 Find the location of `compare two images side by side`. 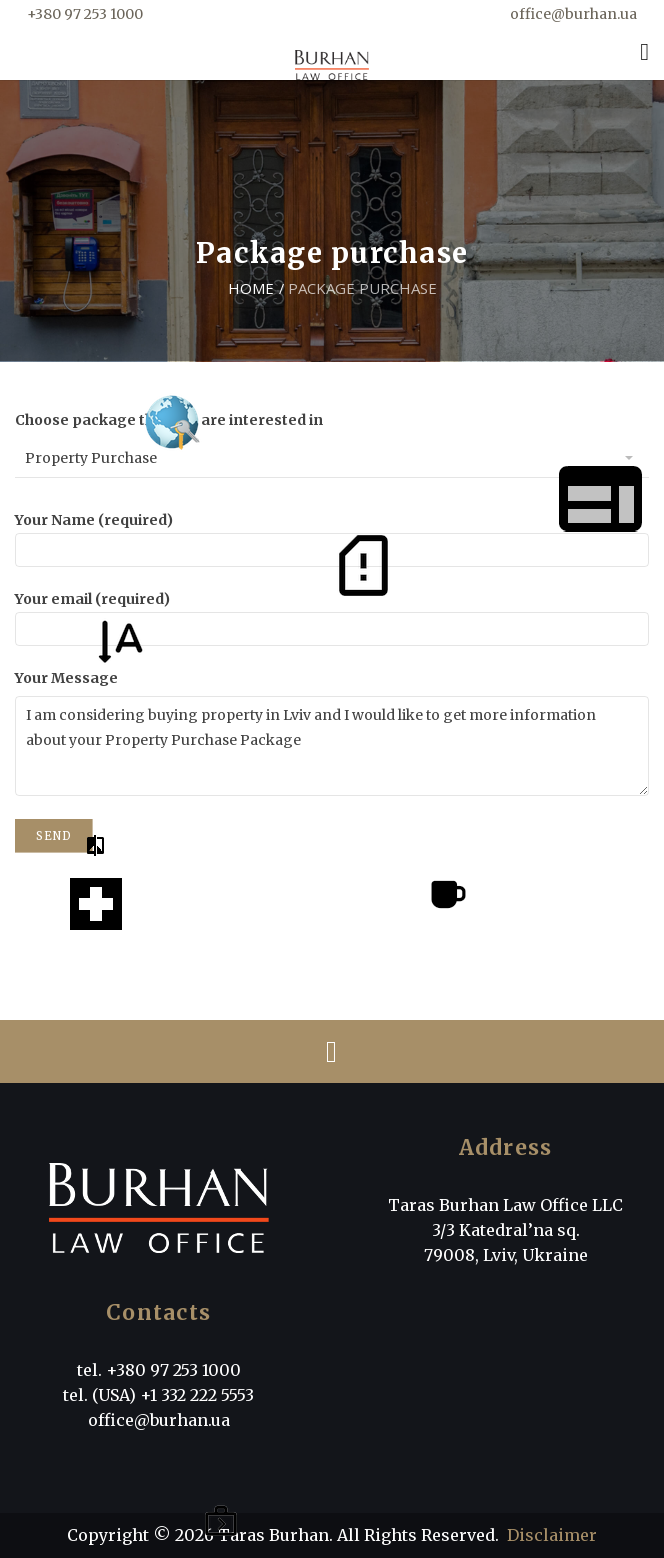

compare two images side by side is located at coordinates (95, 845).